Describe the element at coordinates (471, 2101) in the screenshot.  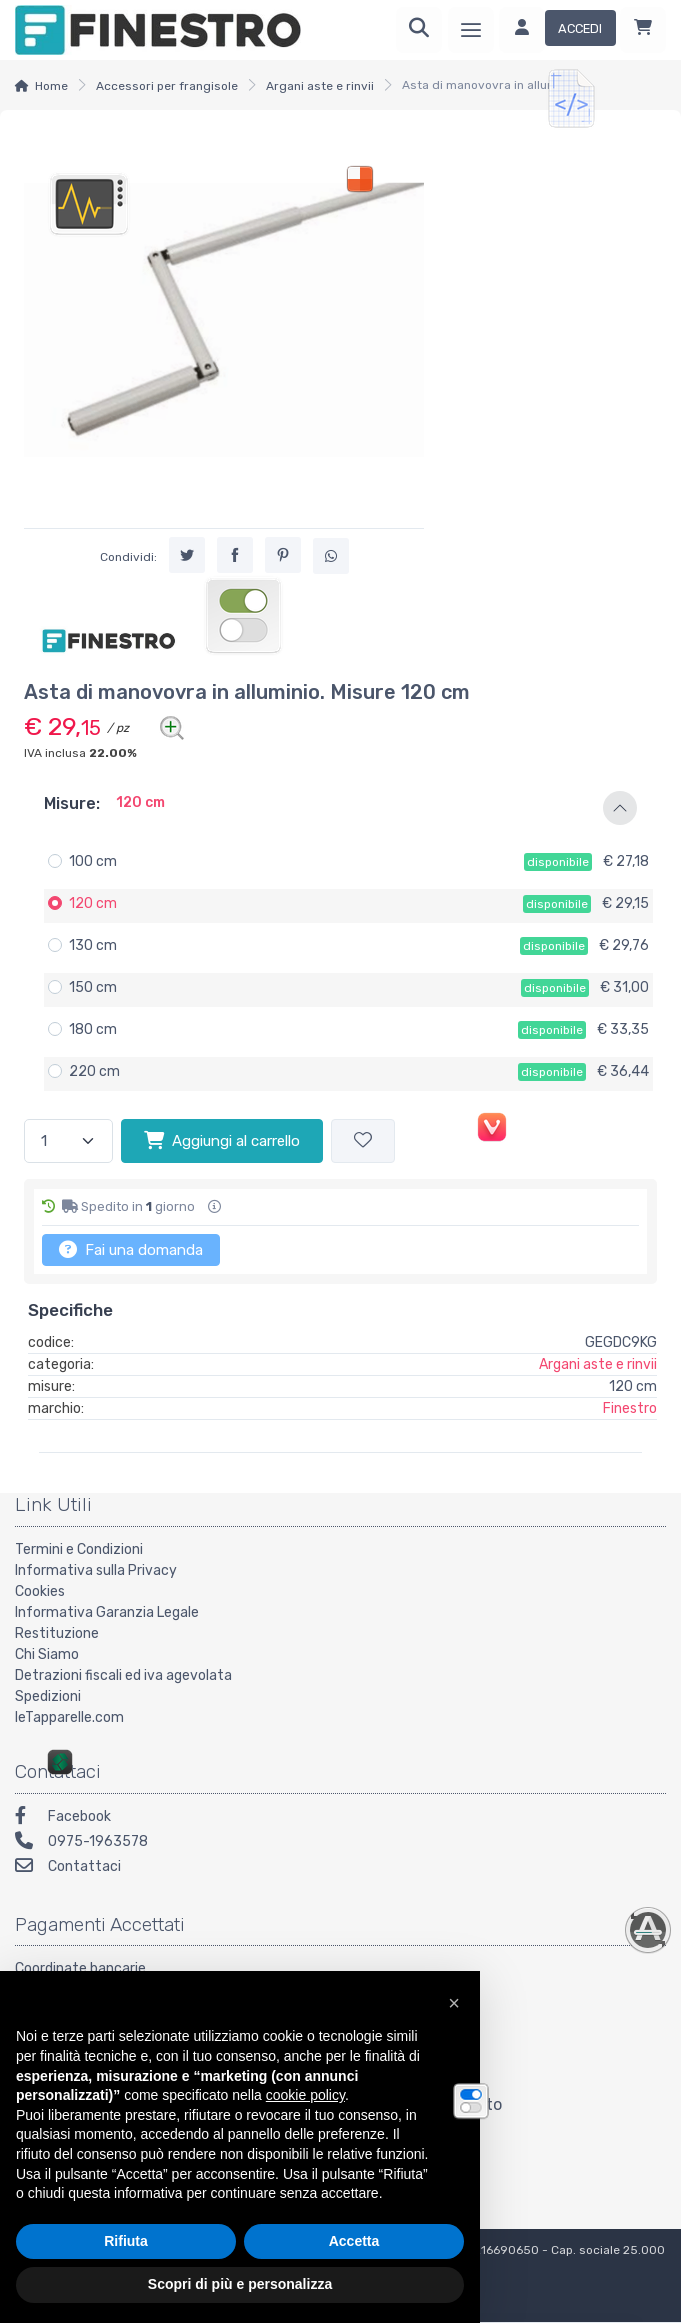
I see `open gnome tweaks to customize system settings` at that location.